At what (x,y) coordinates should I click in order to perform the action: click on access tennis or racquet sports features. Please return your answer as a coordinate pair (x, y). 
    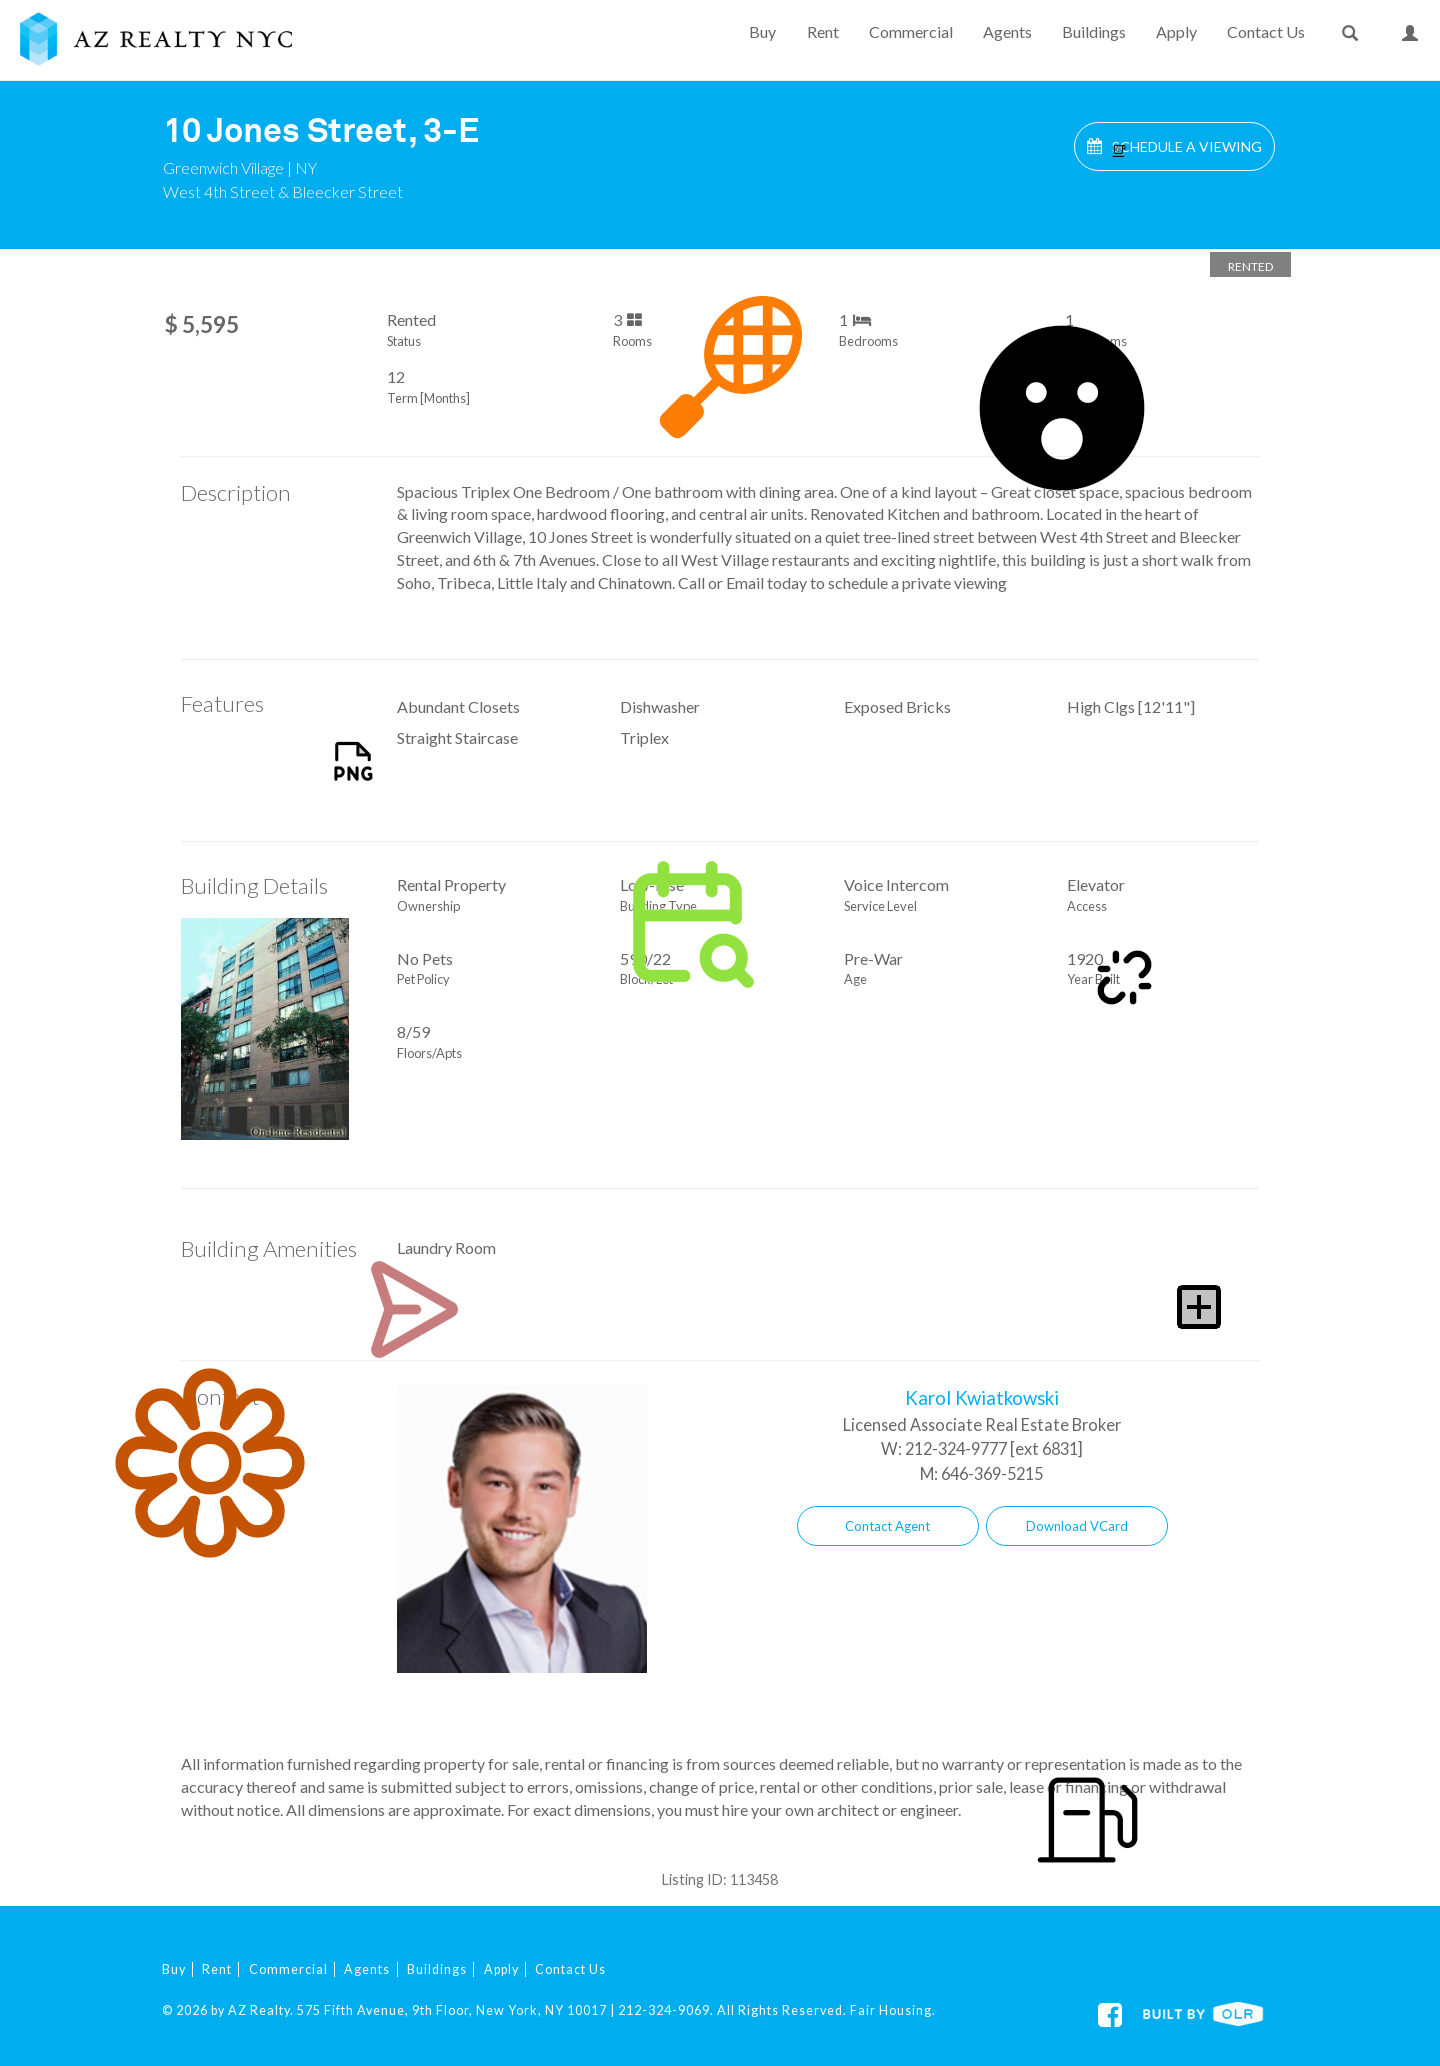
    Looking at the image, I should click on (728, 369).